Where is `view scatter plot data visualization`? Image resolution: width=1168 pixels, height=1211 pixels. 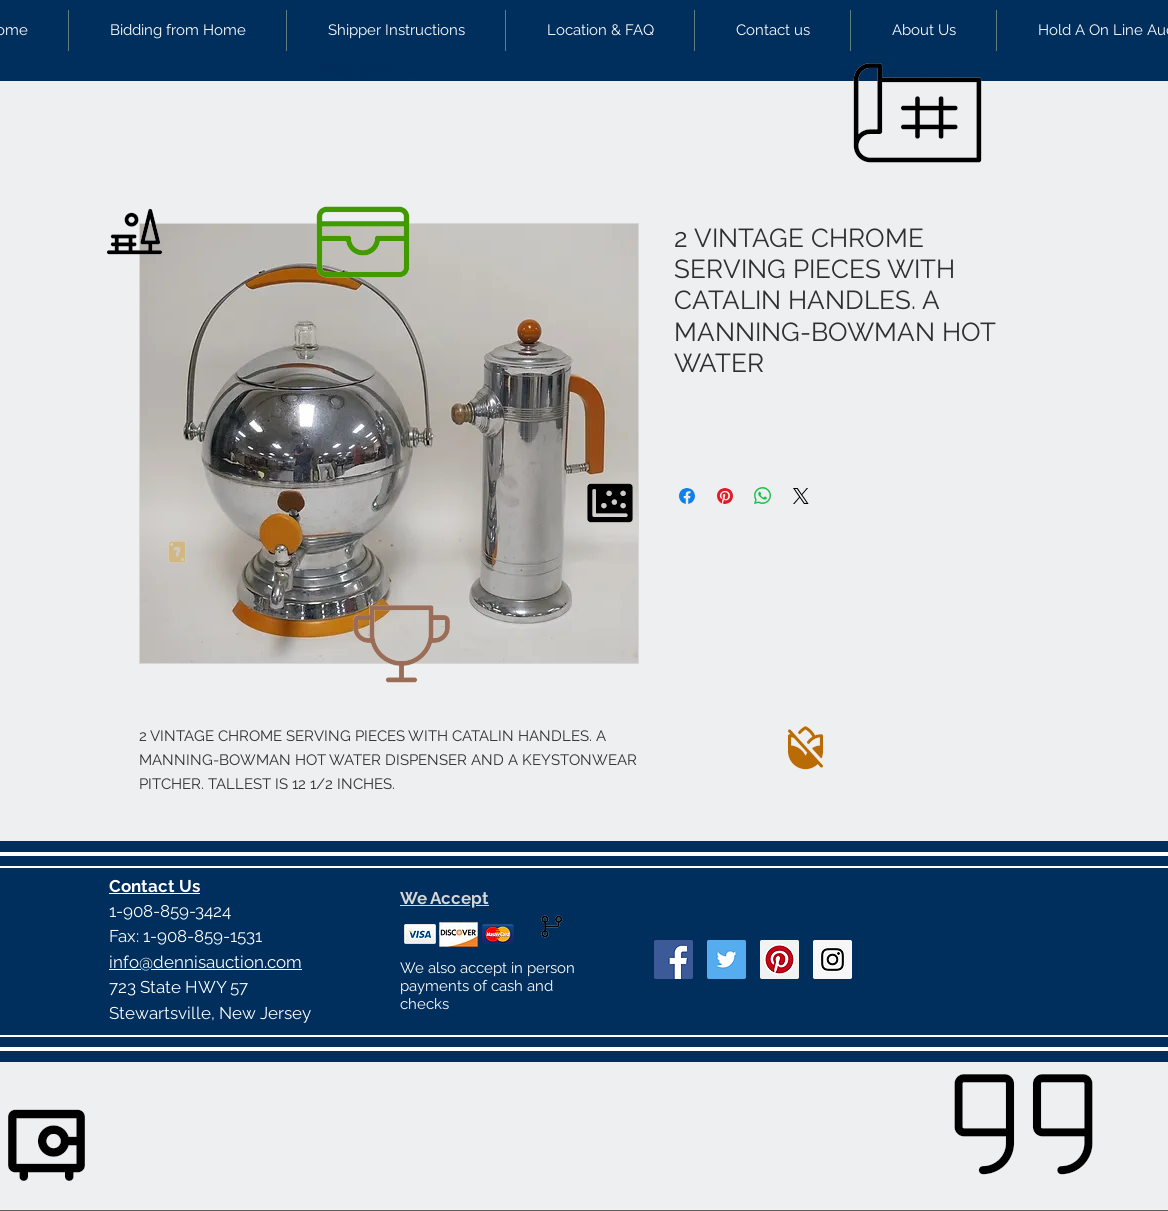
view scatter plot data visualization is located at coordinates (610, 503).